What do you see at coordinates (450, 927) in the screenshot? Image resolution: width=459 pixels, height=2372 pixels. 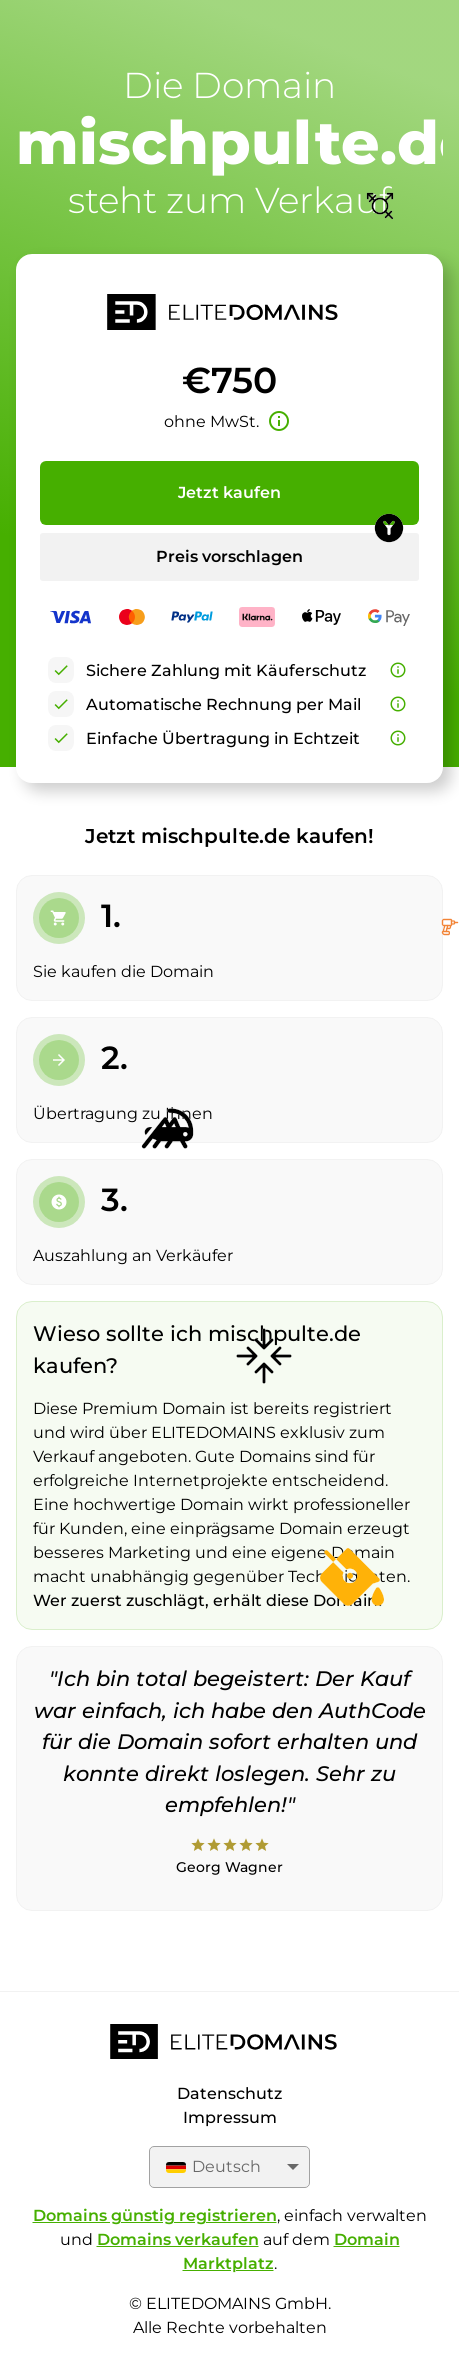 I see `access power tools or hardware category` at bounding box center [450, 927].